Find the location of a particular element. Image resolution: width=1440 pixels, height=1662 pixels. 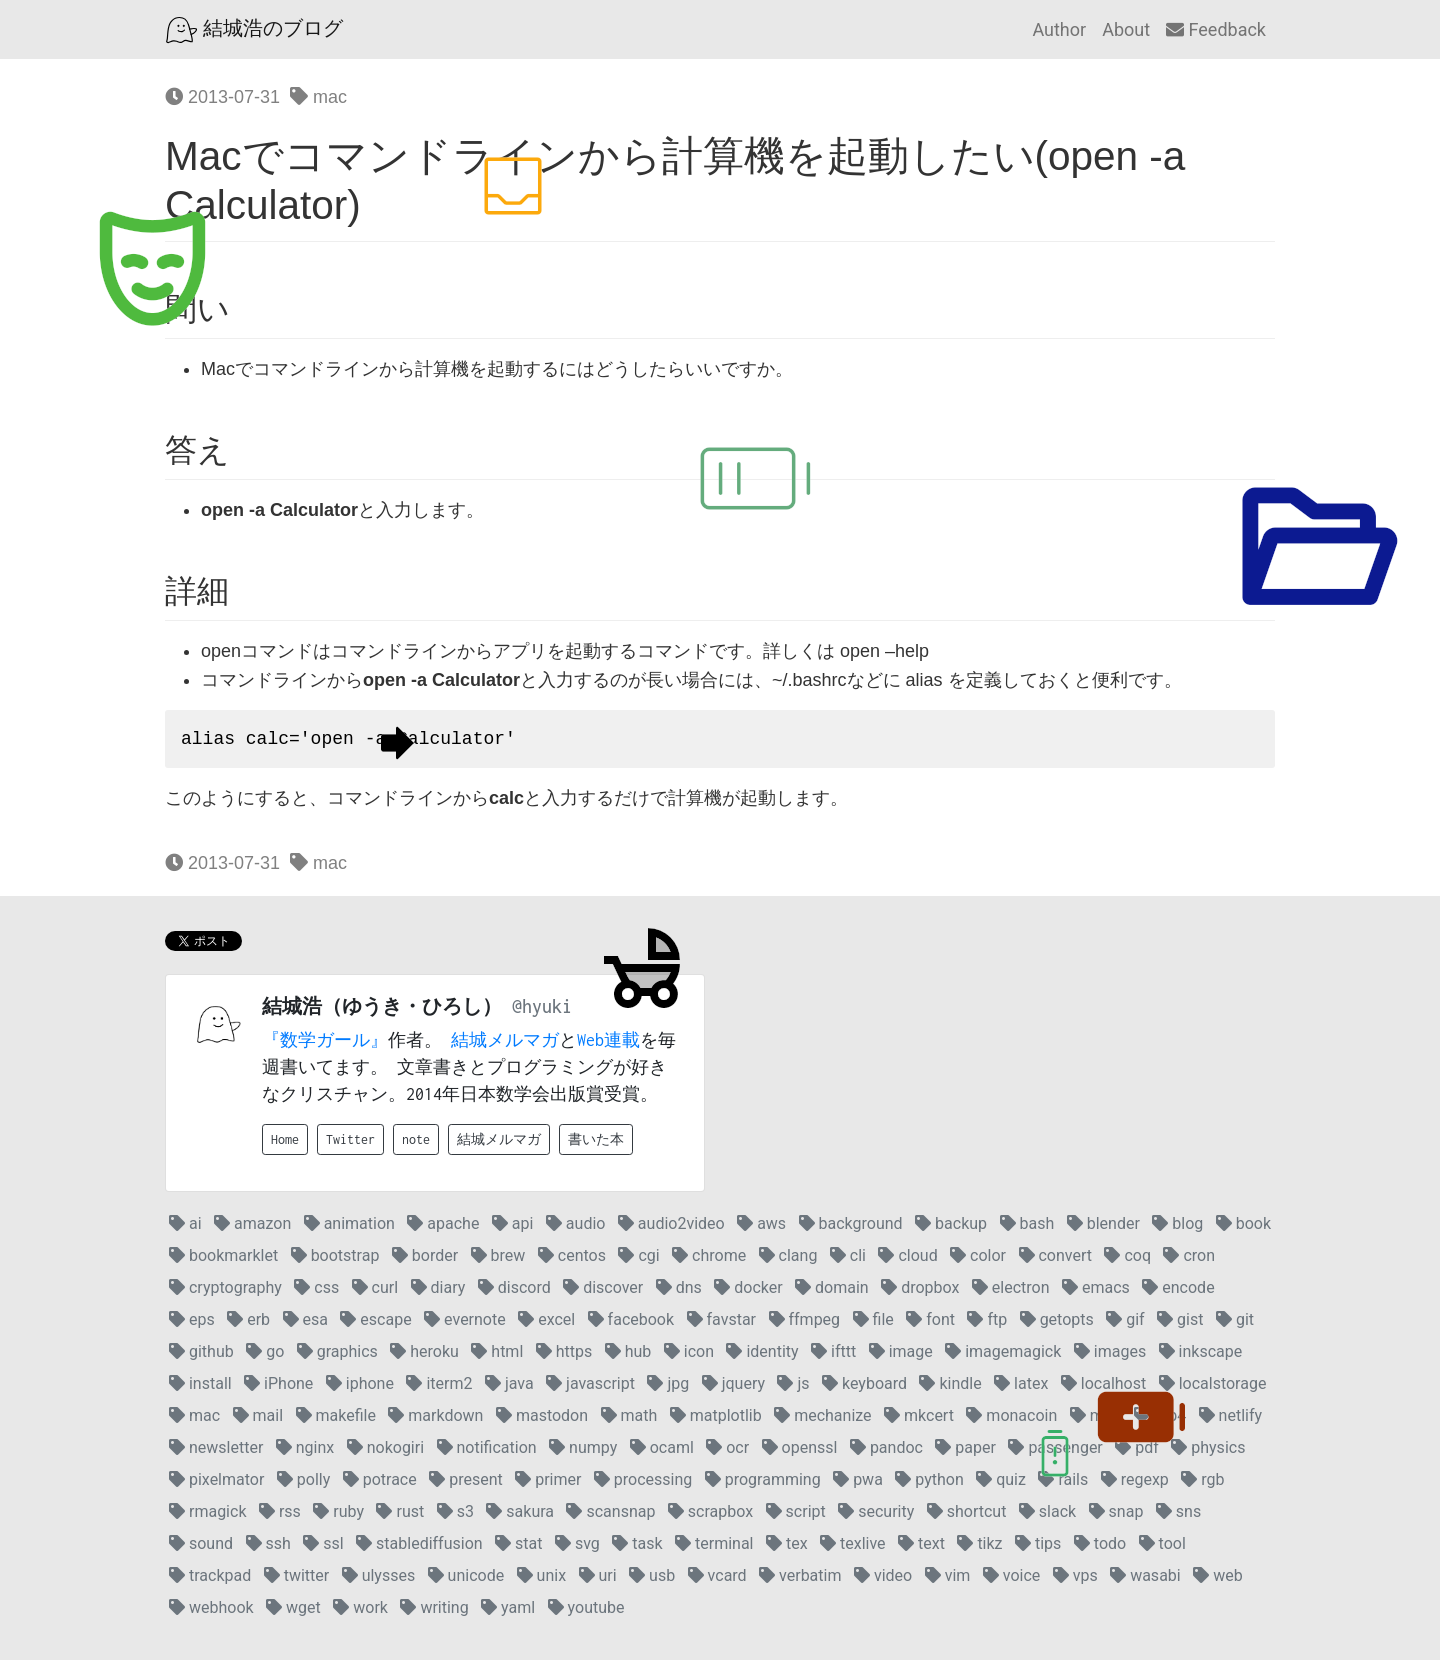

open a folder to view its contents is located at coordinates (1314, 543).